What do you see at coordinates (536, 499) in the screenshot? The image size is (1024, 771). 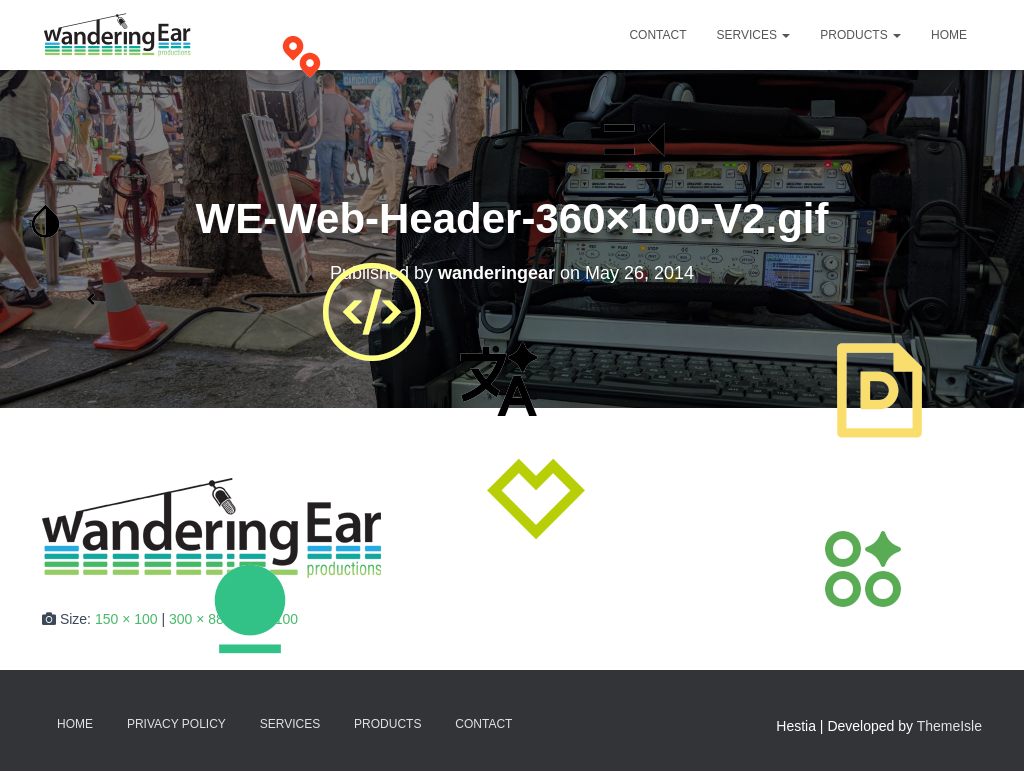 I see `open the Spreadshirt app or website` at bounding box center [536, 499].